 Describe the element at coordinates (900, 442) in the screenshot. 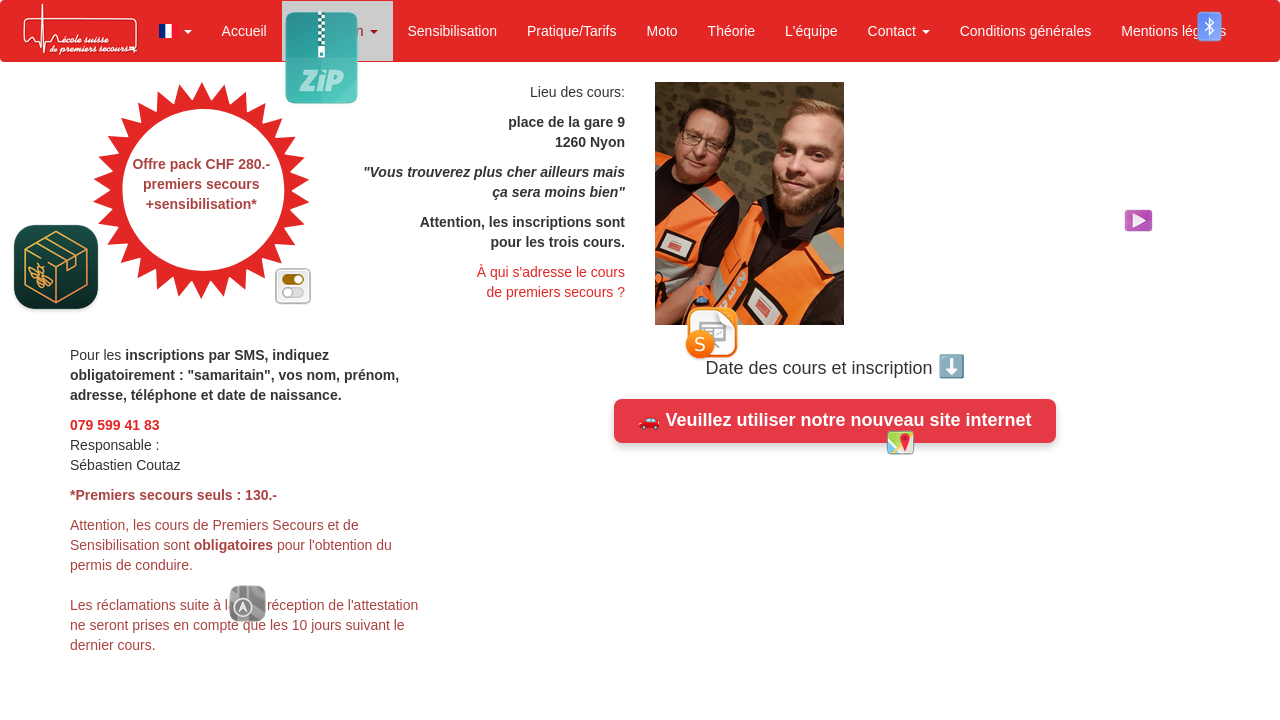

I see `open the maps application` at that location.